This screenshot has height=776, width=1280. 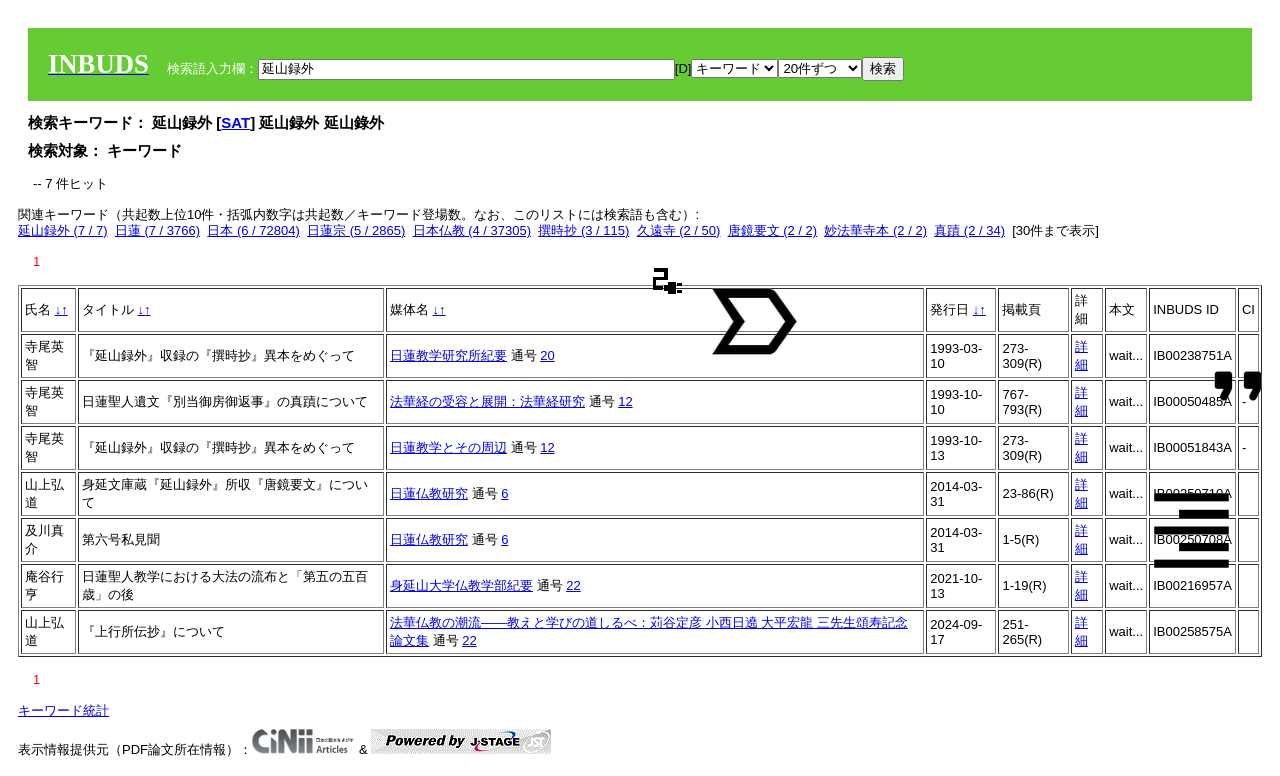 What do you see at coordinates (1191, 530) in the screenshot?
I see `align text to the right` at bounding box center [1191, 530].